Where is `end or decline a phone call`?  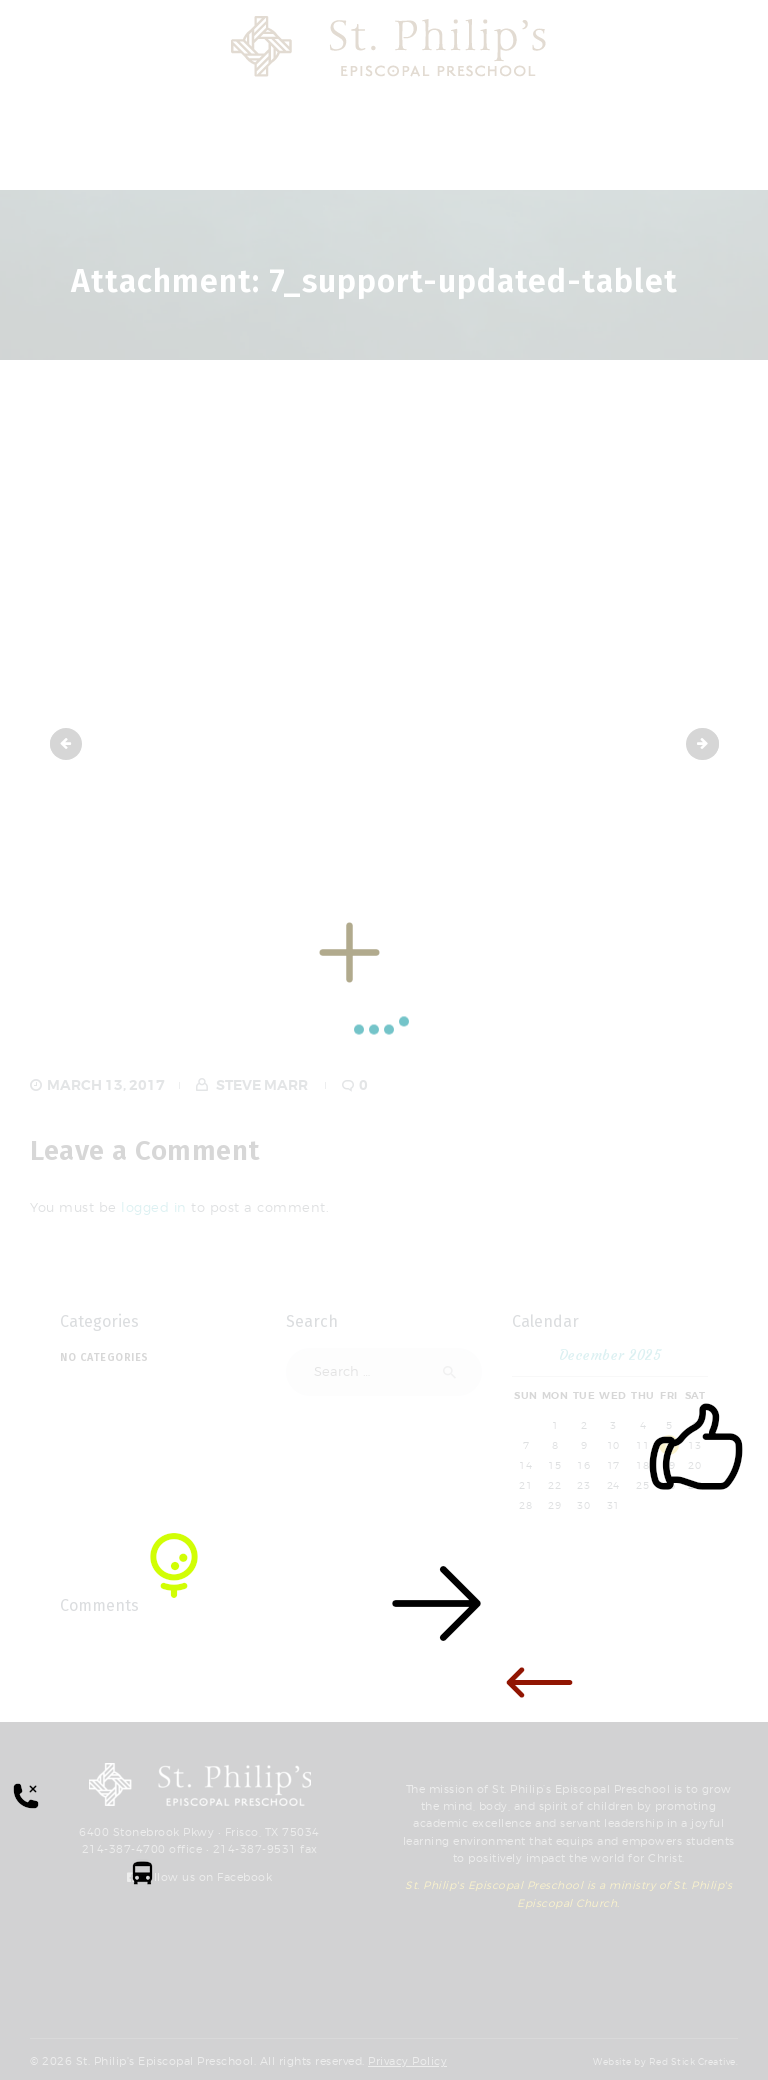 end or decline a phone call is located at coordinates (26, 1796).